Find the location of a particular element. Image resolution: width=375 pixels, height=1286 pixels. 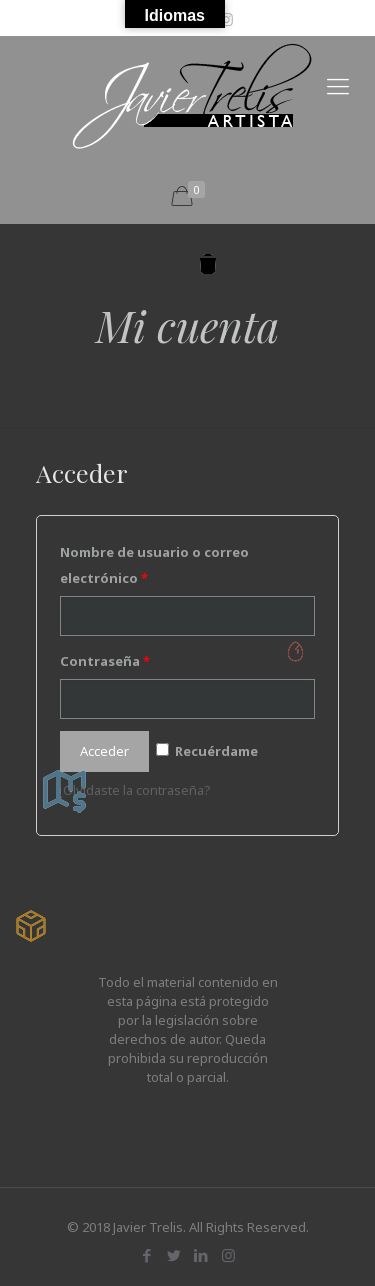

indicates a cracked or broken item is located at coordinates (295, 651).